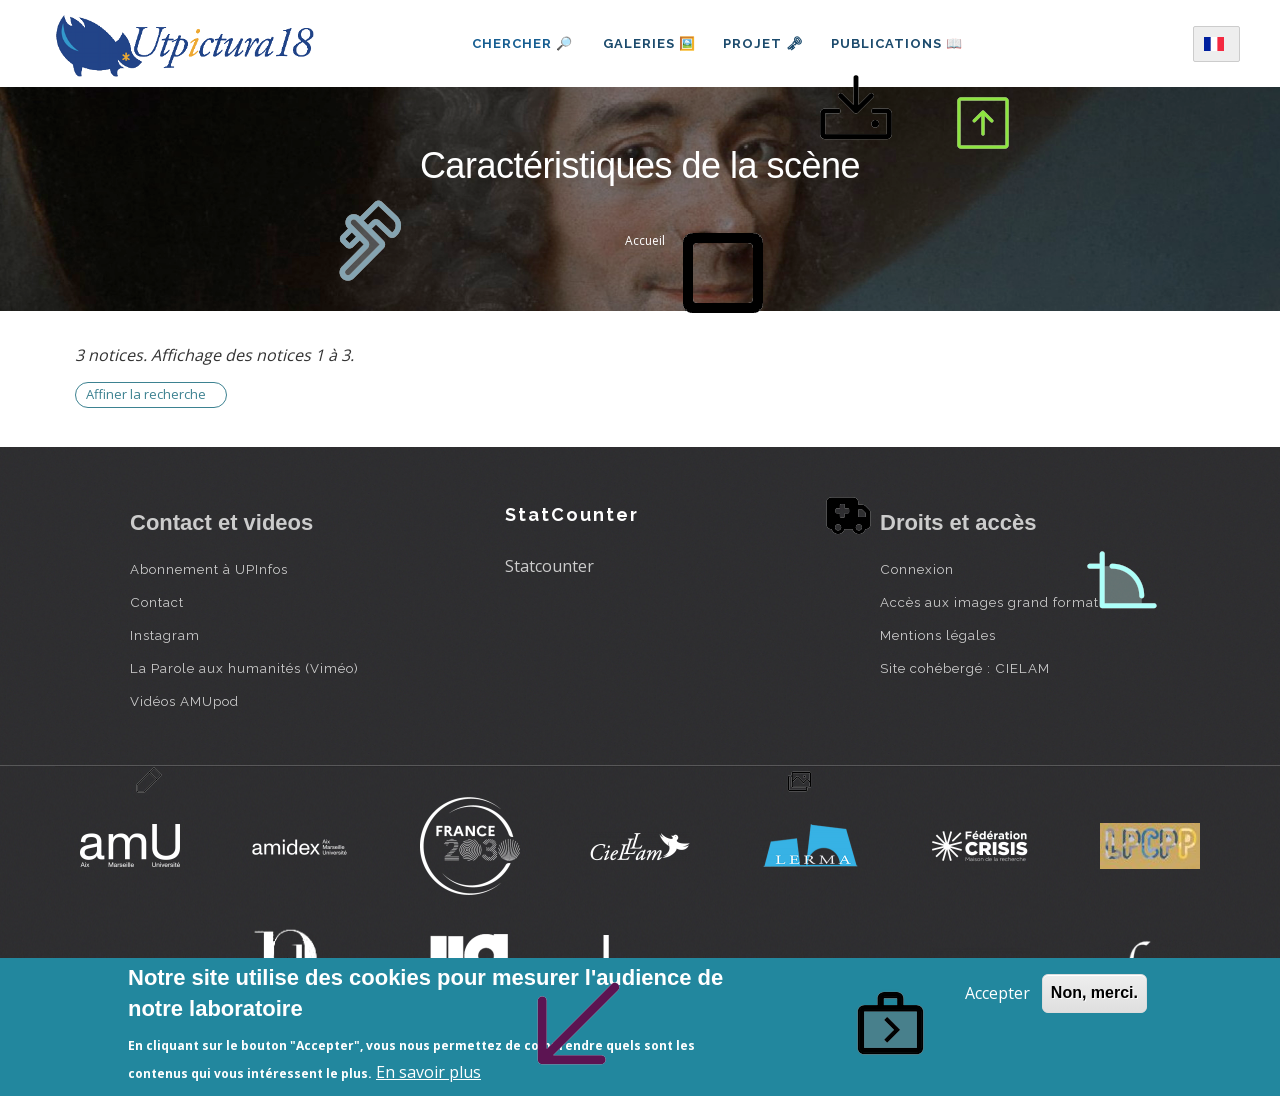  I want to click on view photo gallery, so click(799, 781).